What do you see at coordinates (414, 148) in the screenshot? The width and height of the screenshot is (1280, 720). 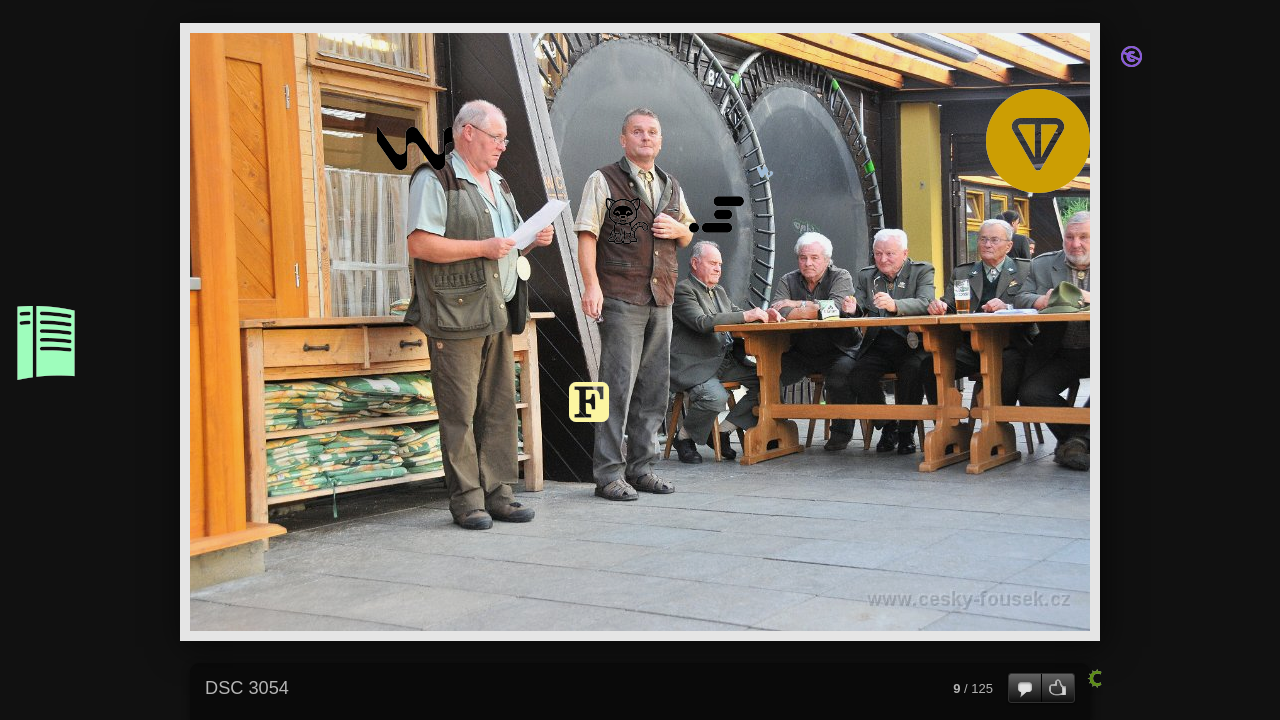 I see `open windsurf code editor` at bounding box center [414, 148].